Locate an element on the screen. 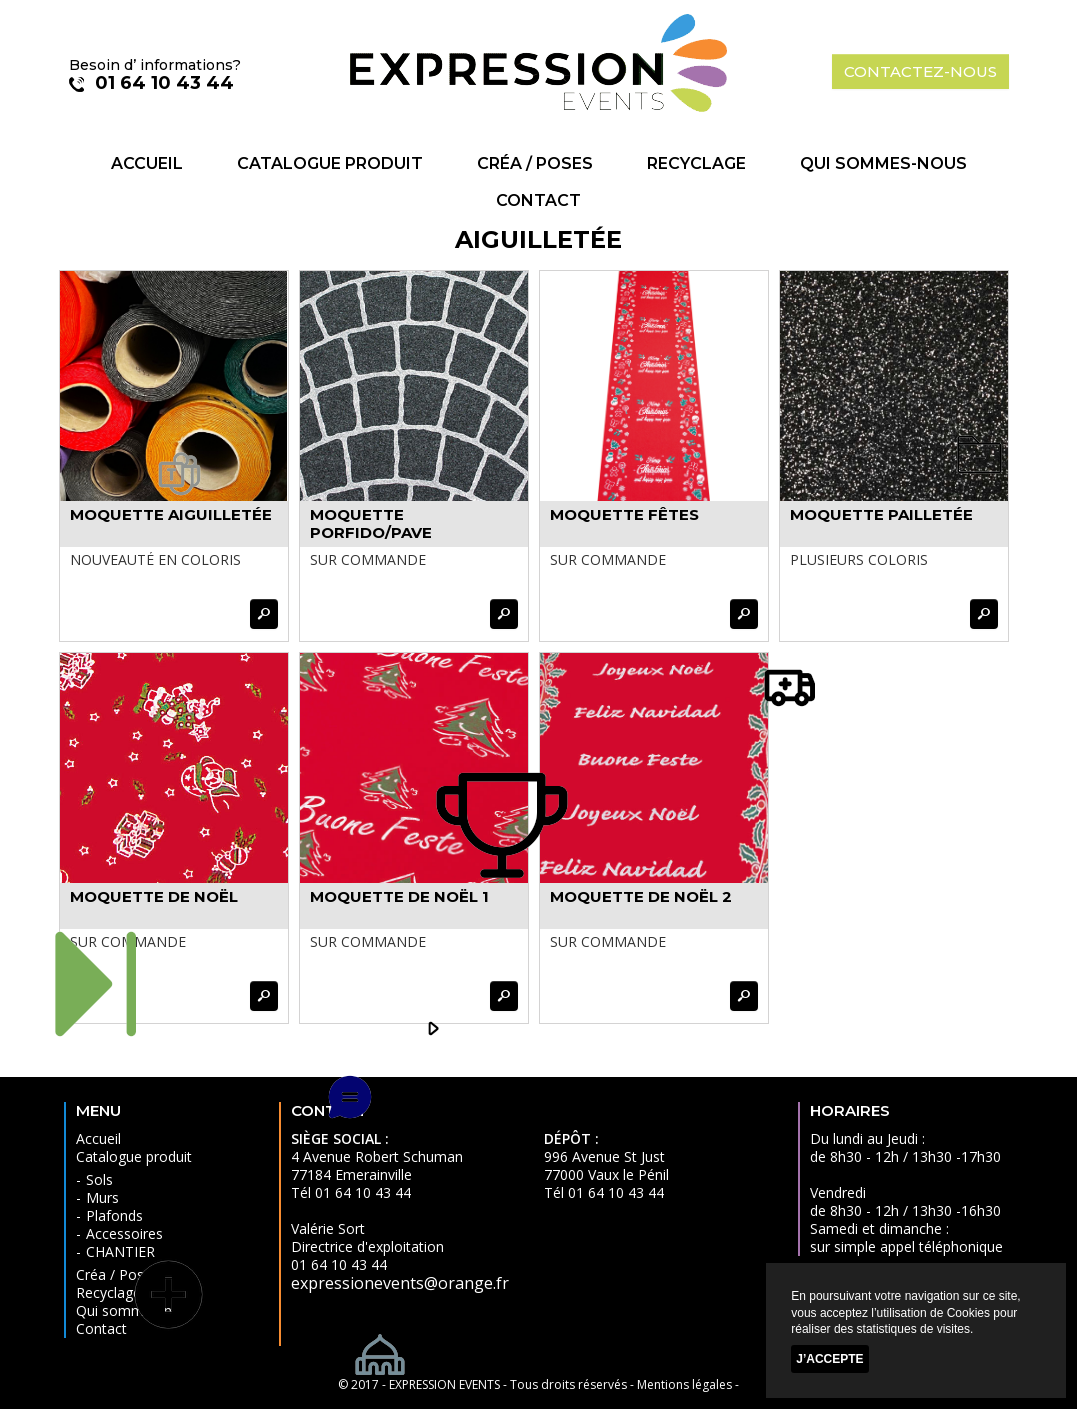  view achievements or awards is located at coordinates (502, 821).